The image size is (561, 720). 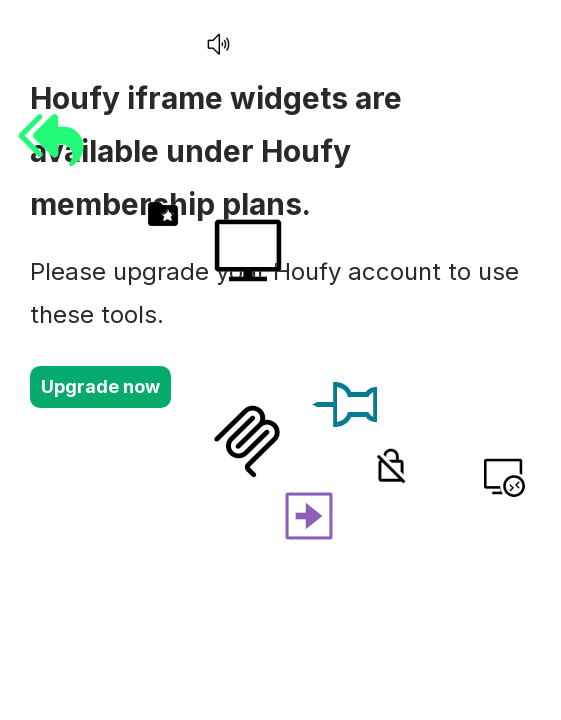 What do you see at coordinates (248, 248) in the screenshot?
I see `access virtual machine settings` at bounding box center [248, 248].